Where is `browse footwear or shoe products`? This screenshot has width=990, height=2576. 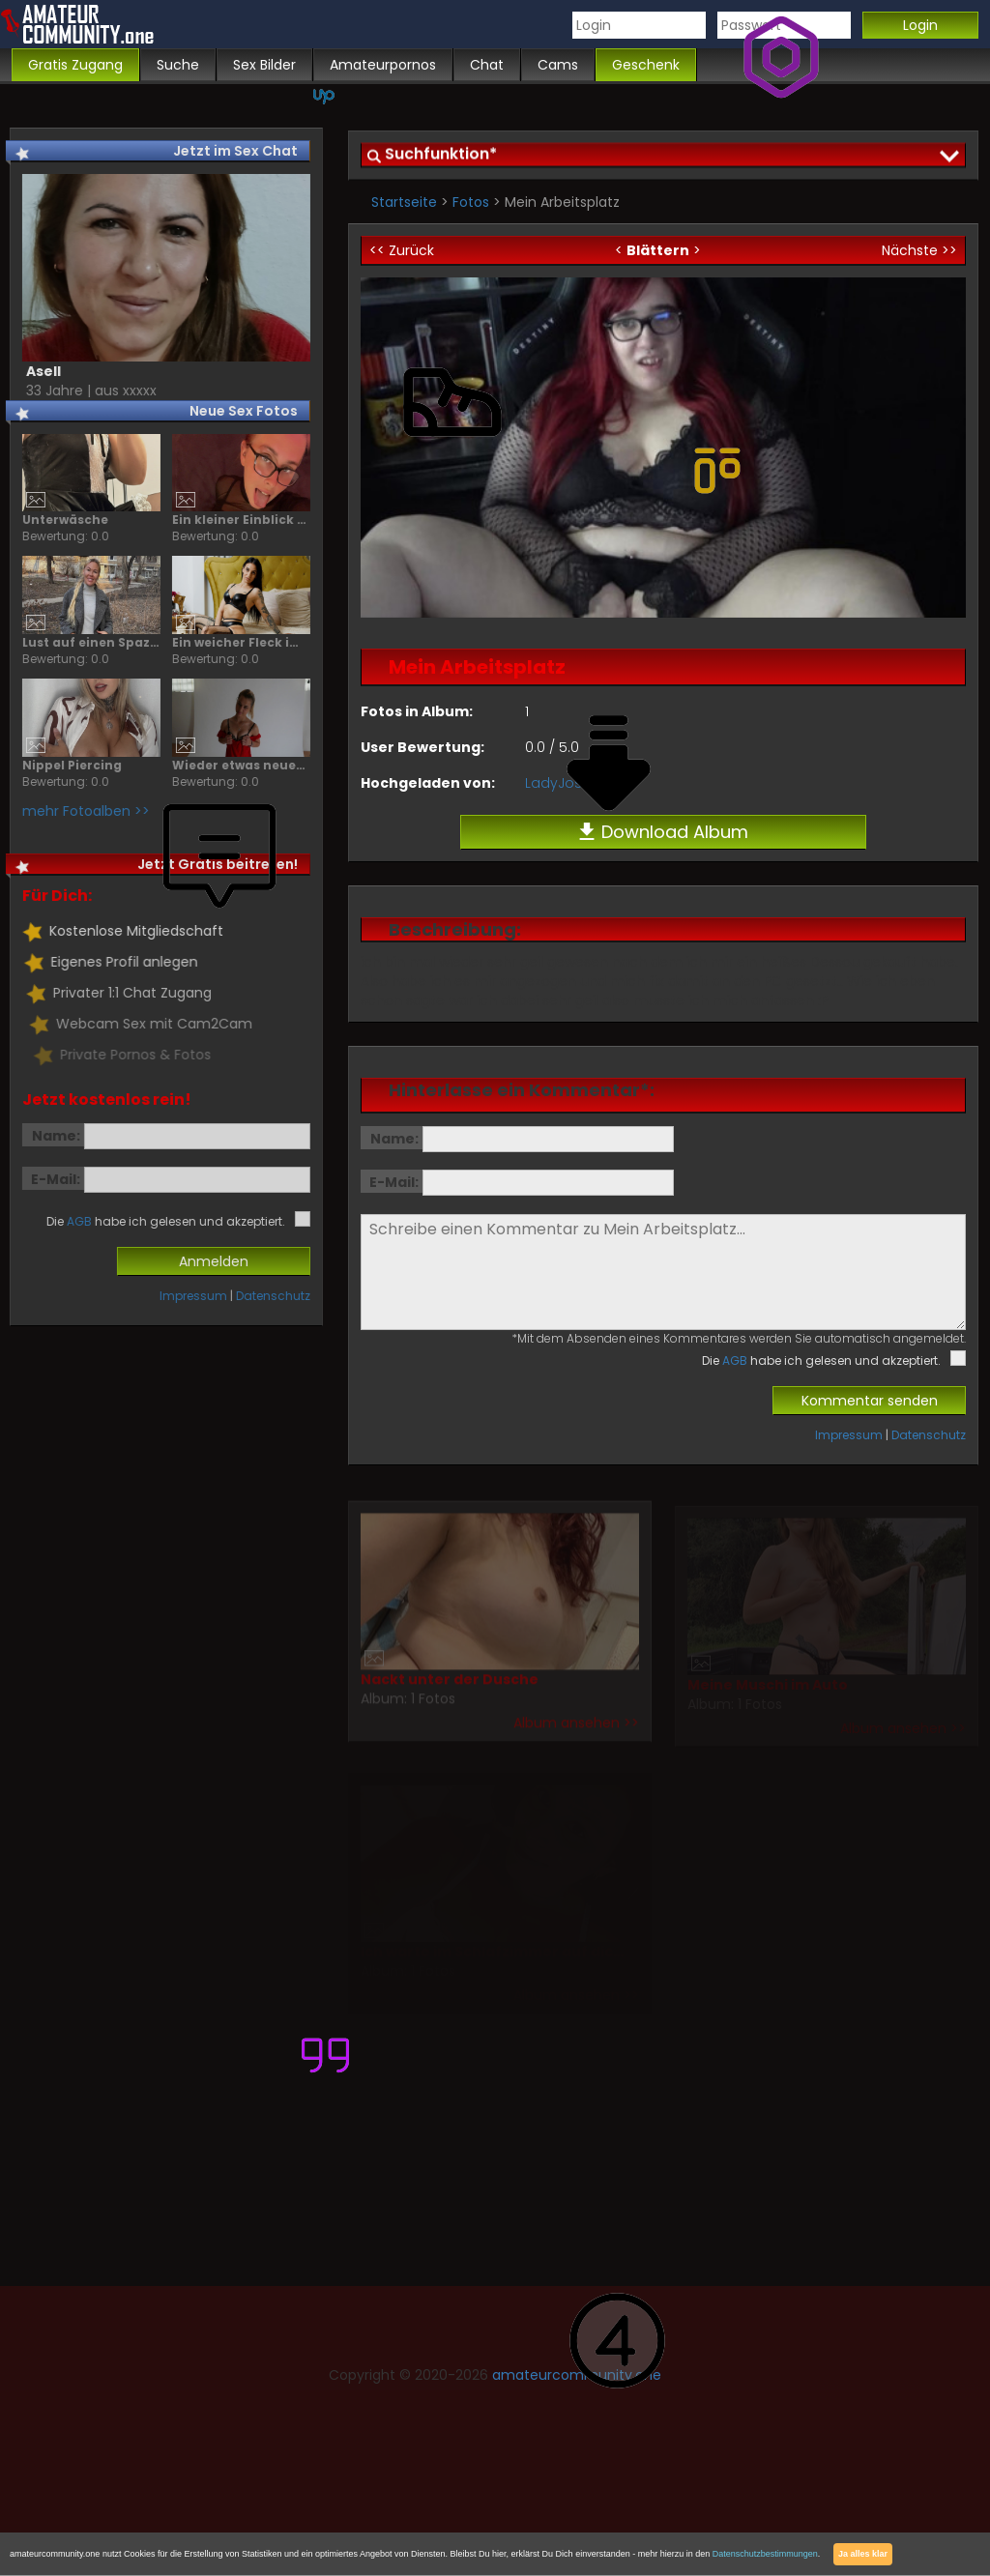
browse footwear or shoe products is located at coordinates (452, 402).